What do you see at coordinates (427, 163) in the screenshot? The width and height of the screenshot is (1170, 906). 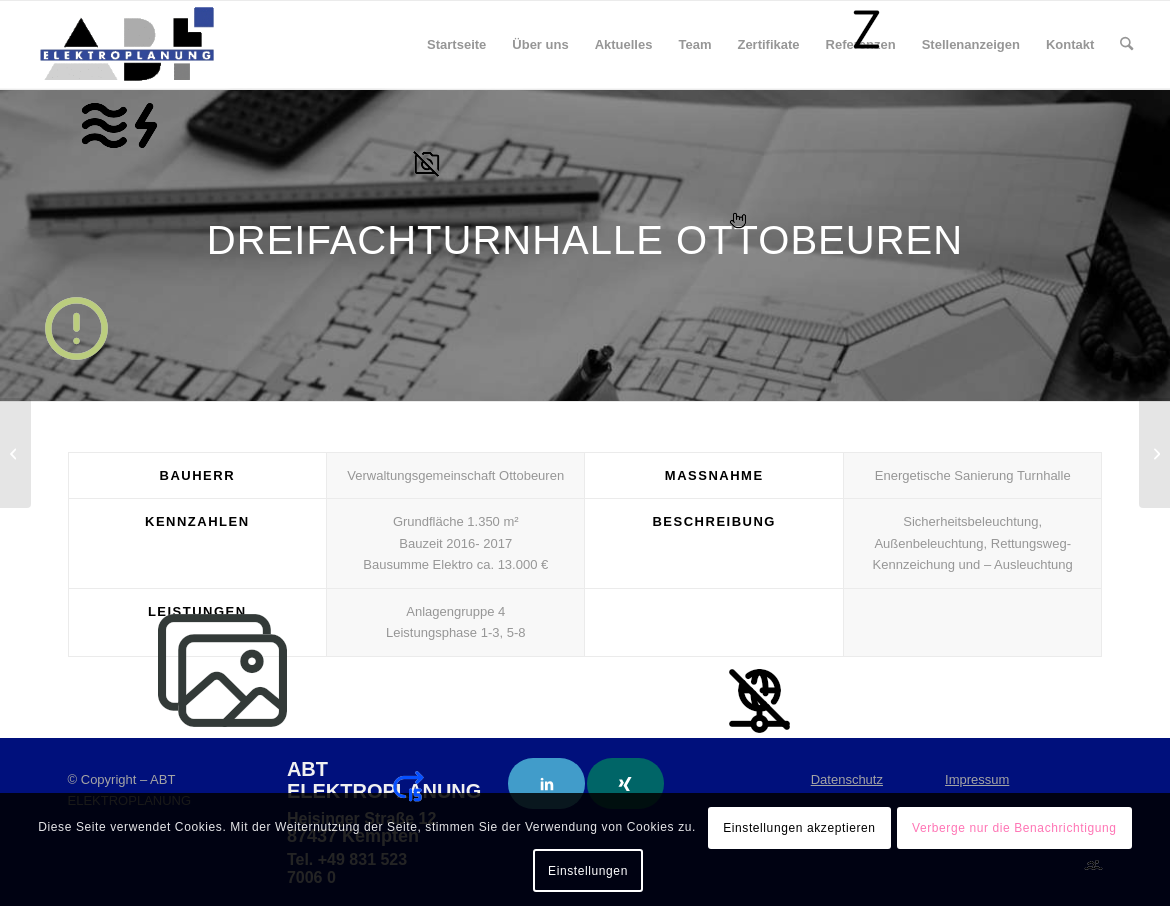 I see `photography not allowed in this area` at bounding box center [427, 163].